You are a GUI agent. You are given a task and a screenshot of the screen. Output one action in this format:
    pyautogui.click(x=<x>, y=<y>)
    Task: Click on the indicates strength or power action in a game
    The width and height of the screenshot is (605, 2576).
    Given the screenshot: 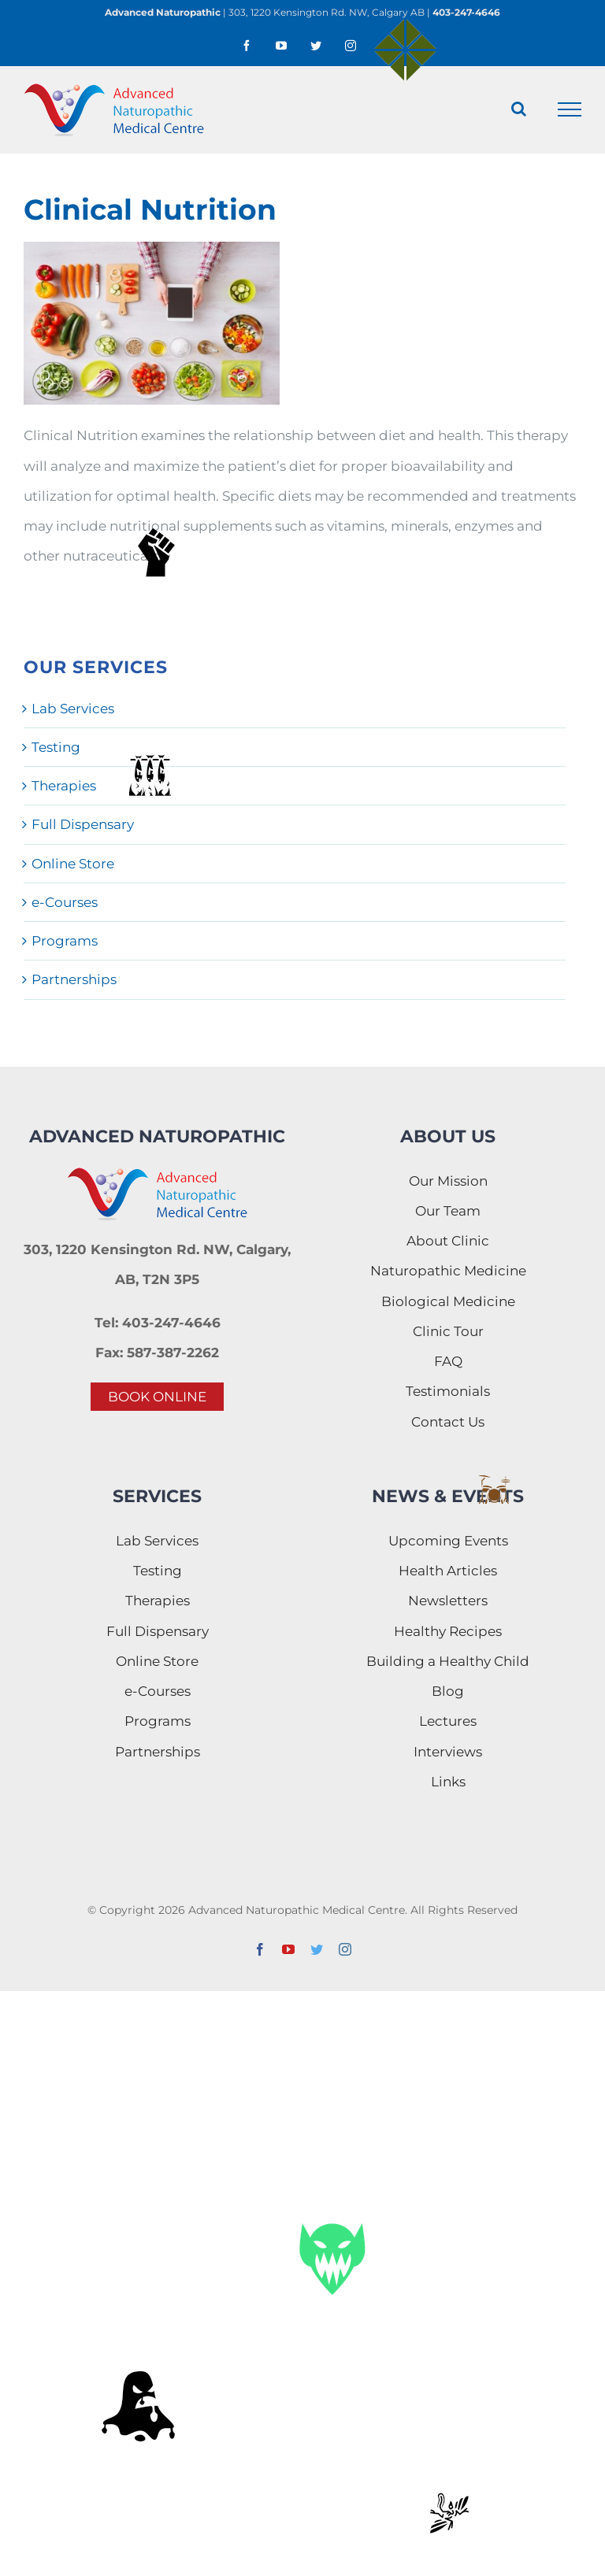 What is the action you would take?
    pyautogui.click(x=156, y=552)
    